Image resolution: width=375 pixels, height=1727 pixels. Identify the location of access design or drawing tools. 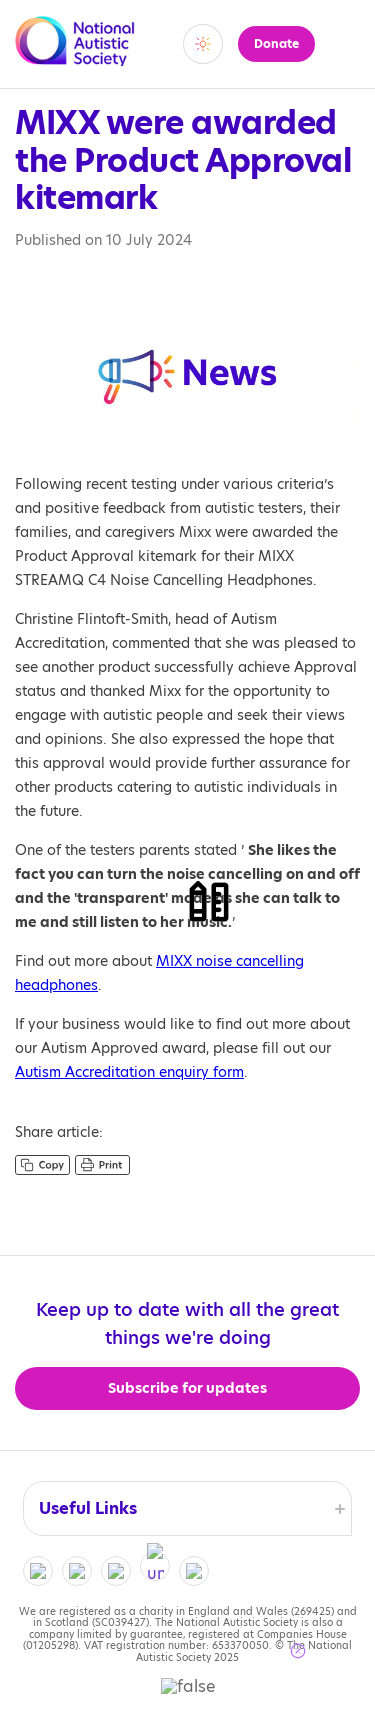
(209, 902).